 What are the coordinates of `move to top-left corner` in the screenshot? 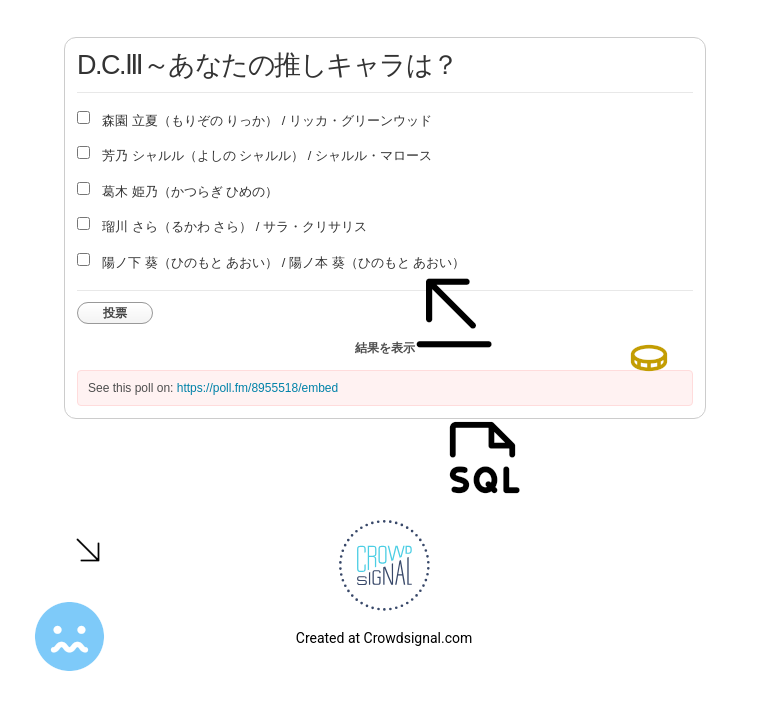 It's located at (451, 313).